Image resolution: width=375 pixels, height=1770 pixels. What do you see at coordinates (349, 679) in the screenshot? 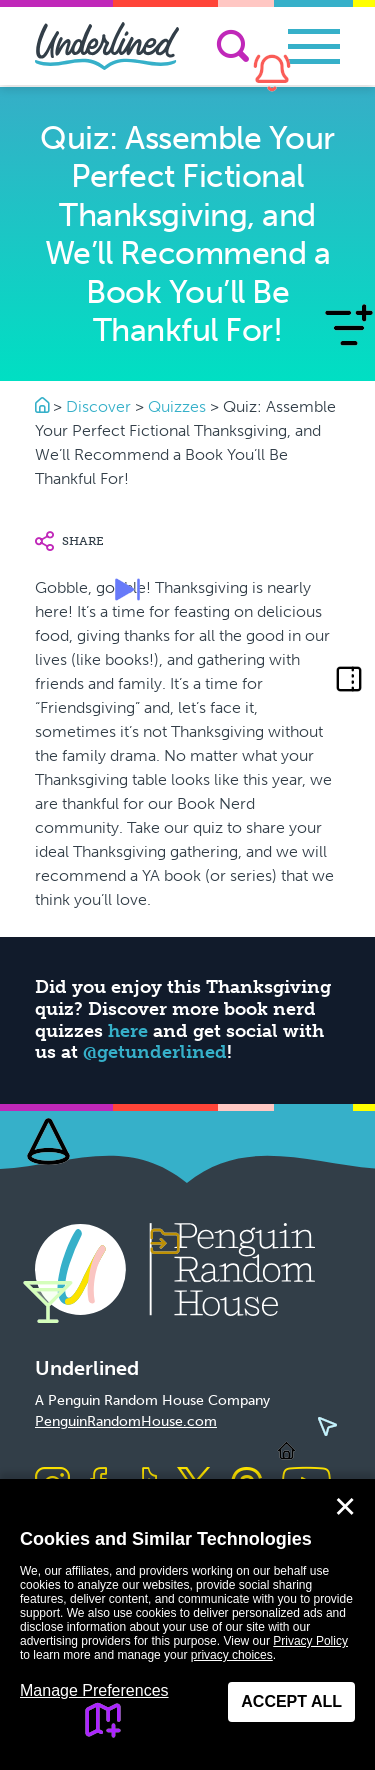
I see `toggle optional right sidebar panel` at bounding box center [349, 679].